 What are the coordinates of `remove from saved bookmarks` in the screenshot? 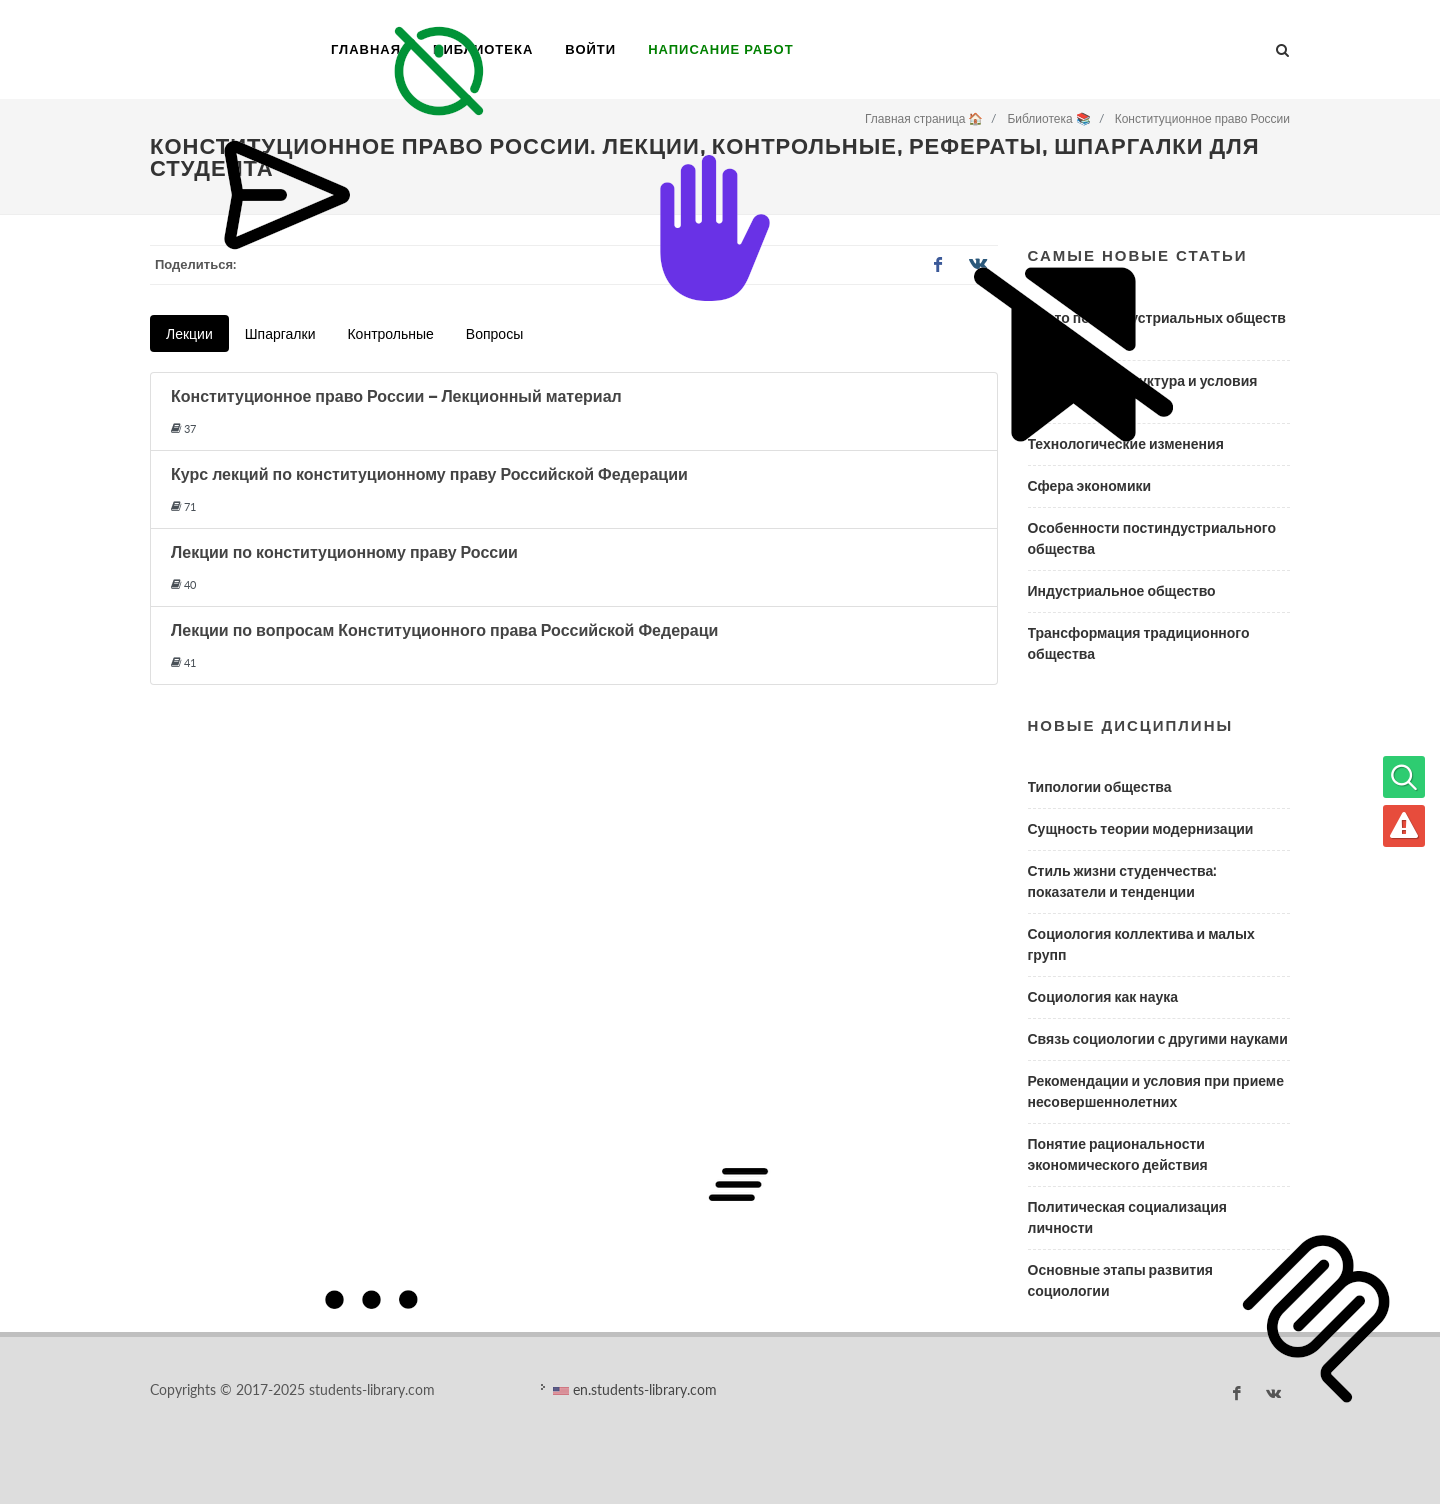 It's located at (1073, 354).